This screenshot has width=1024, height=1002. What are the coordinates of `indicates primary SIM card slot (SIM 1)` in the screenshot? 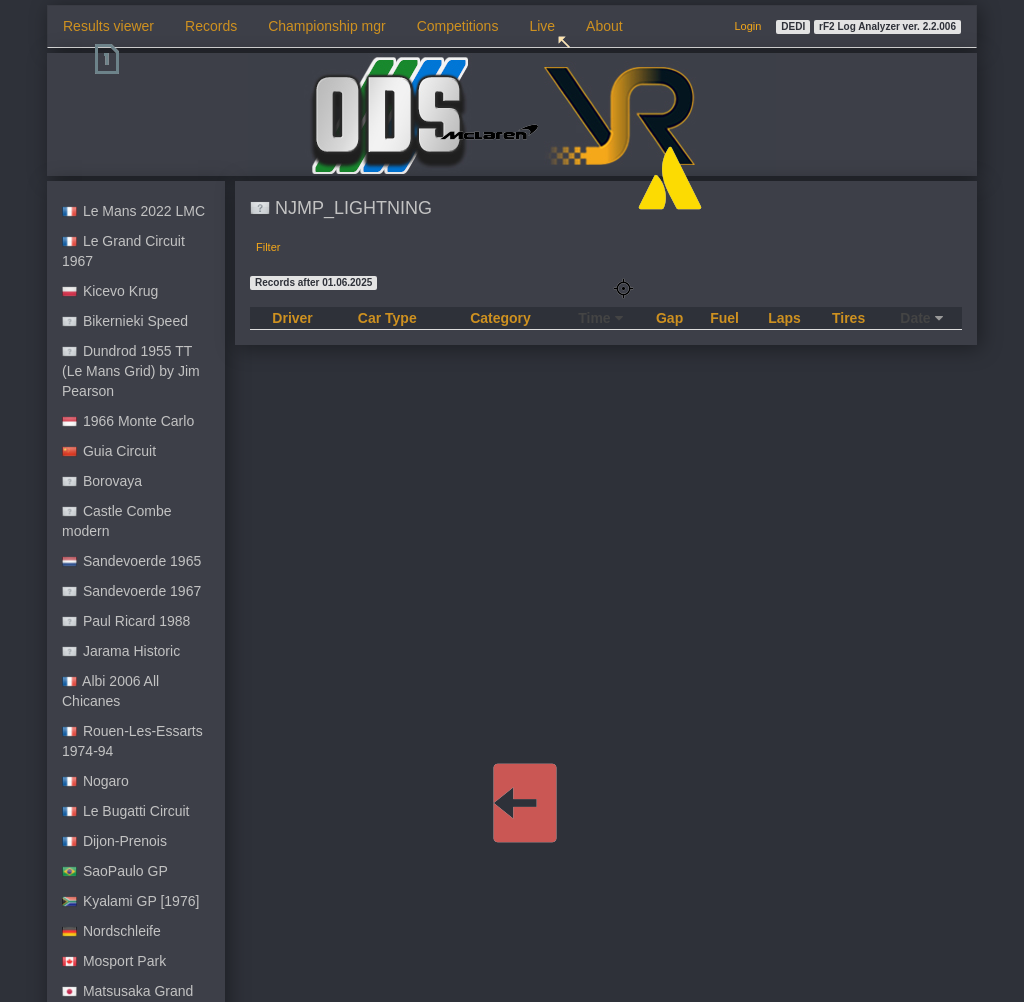 It's located at (107, 59).